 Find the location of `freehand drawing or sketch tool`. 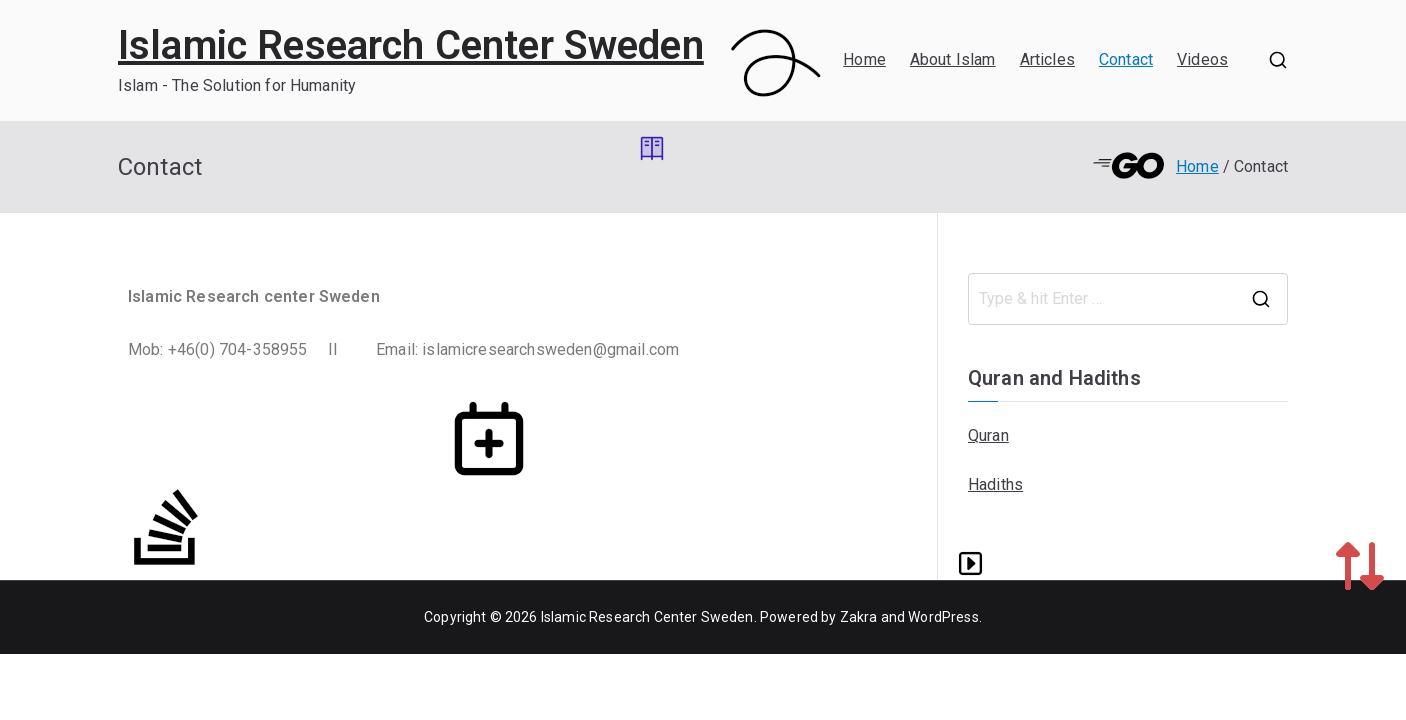

freehand drawing or sketch tool is located at coordinates (771, 63).